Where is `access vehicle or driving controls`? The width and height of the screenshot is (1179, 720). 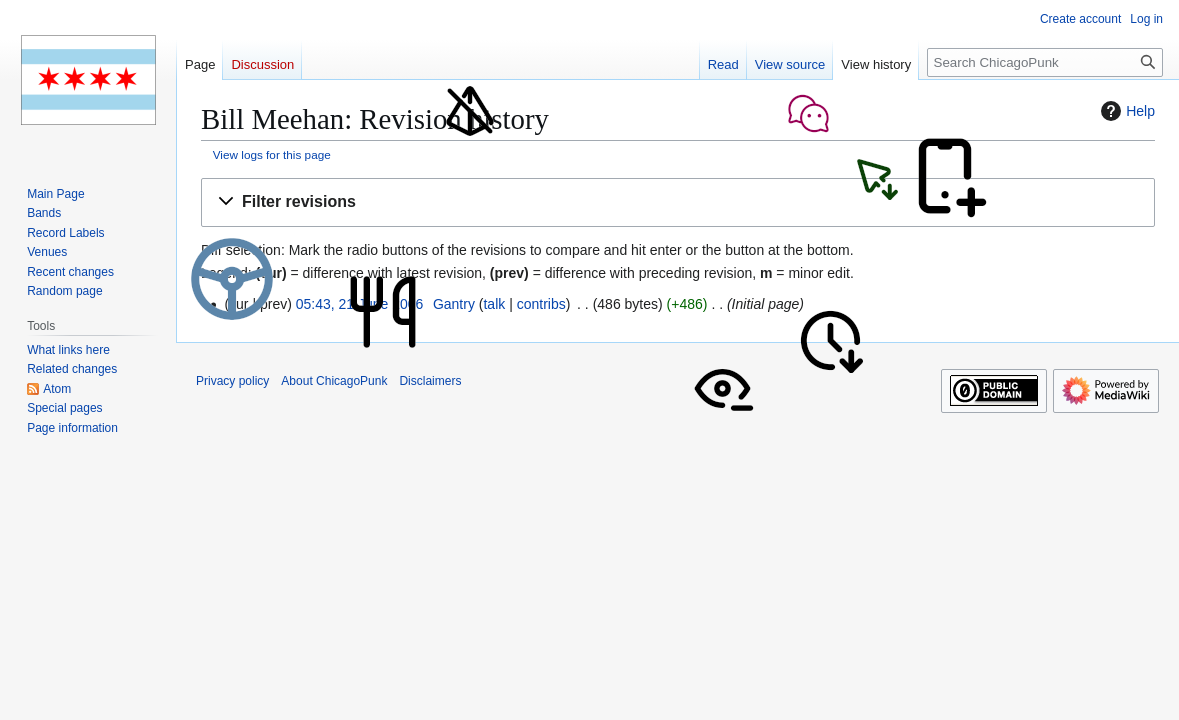
access vehicle or driving controls is located at coordinates (232, 279).